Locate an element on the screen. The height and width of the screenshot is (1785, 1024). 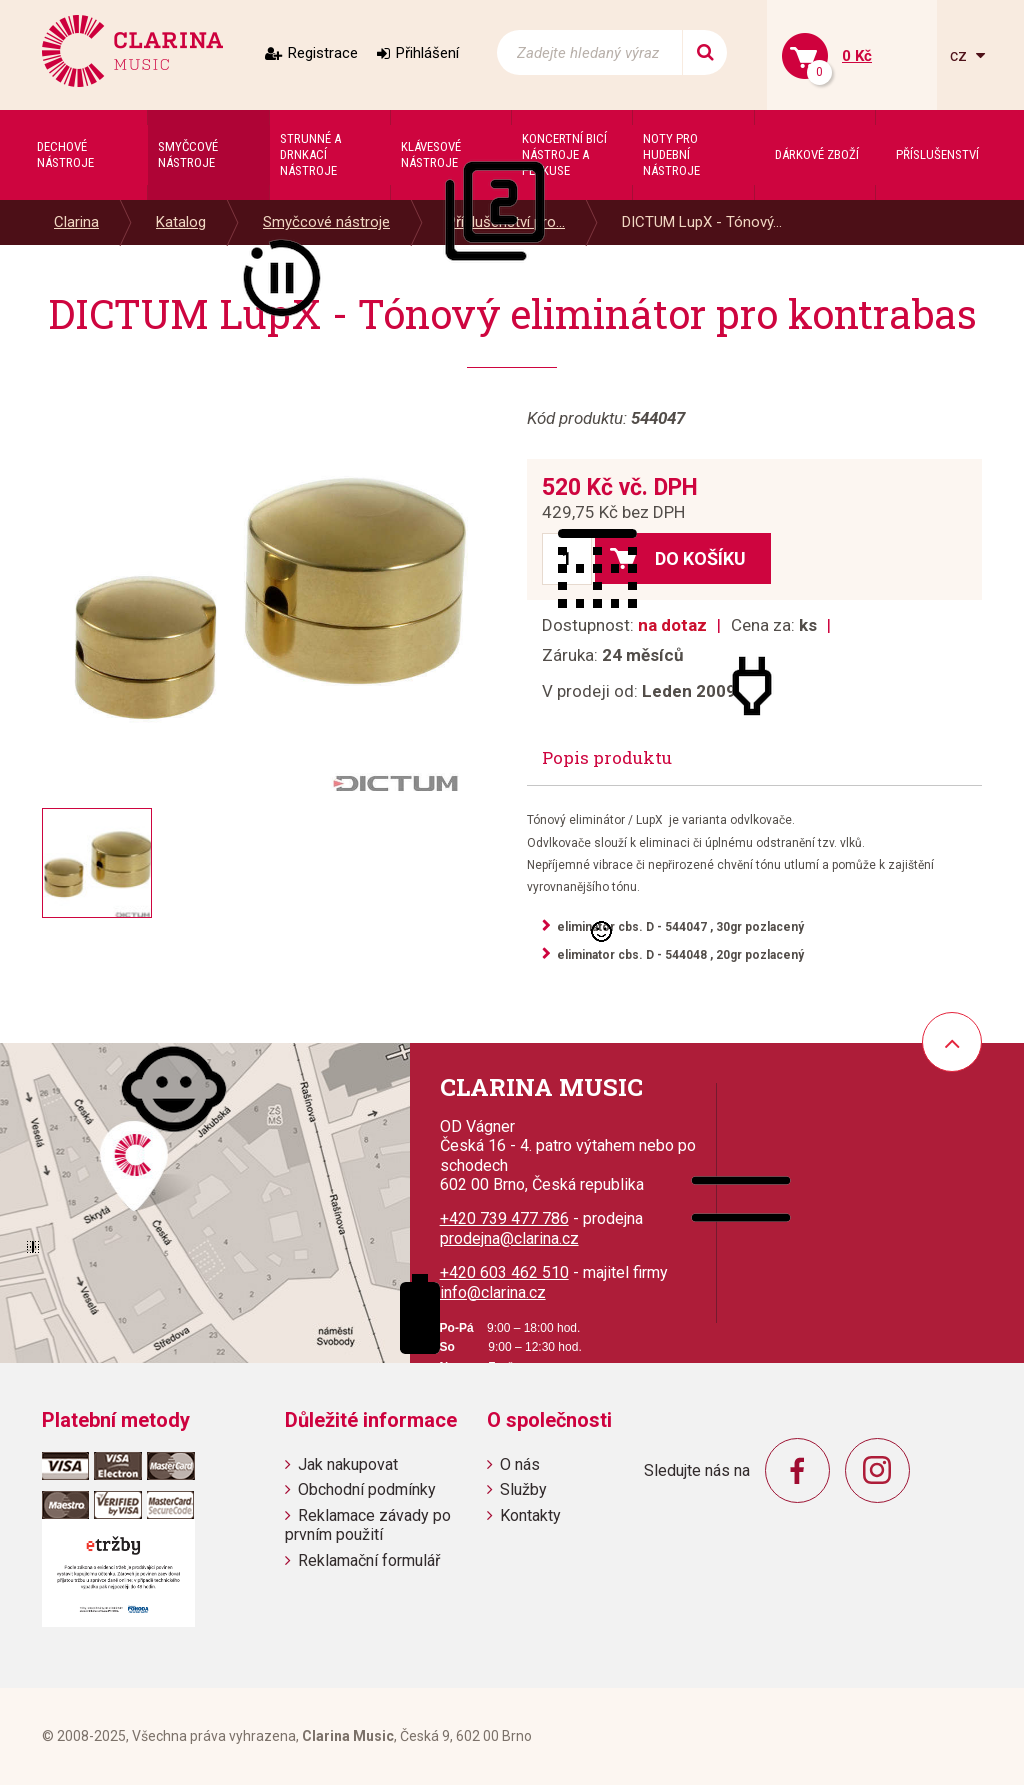
indicates battery is fully charged is located at coordinates (420, 1314).